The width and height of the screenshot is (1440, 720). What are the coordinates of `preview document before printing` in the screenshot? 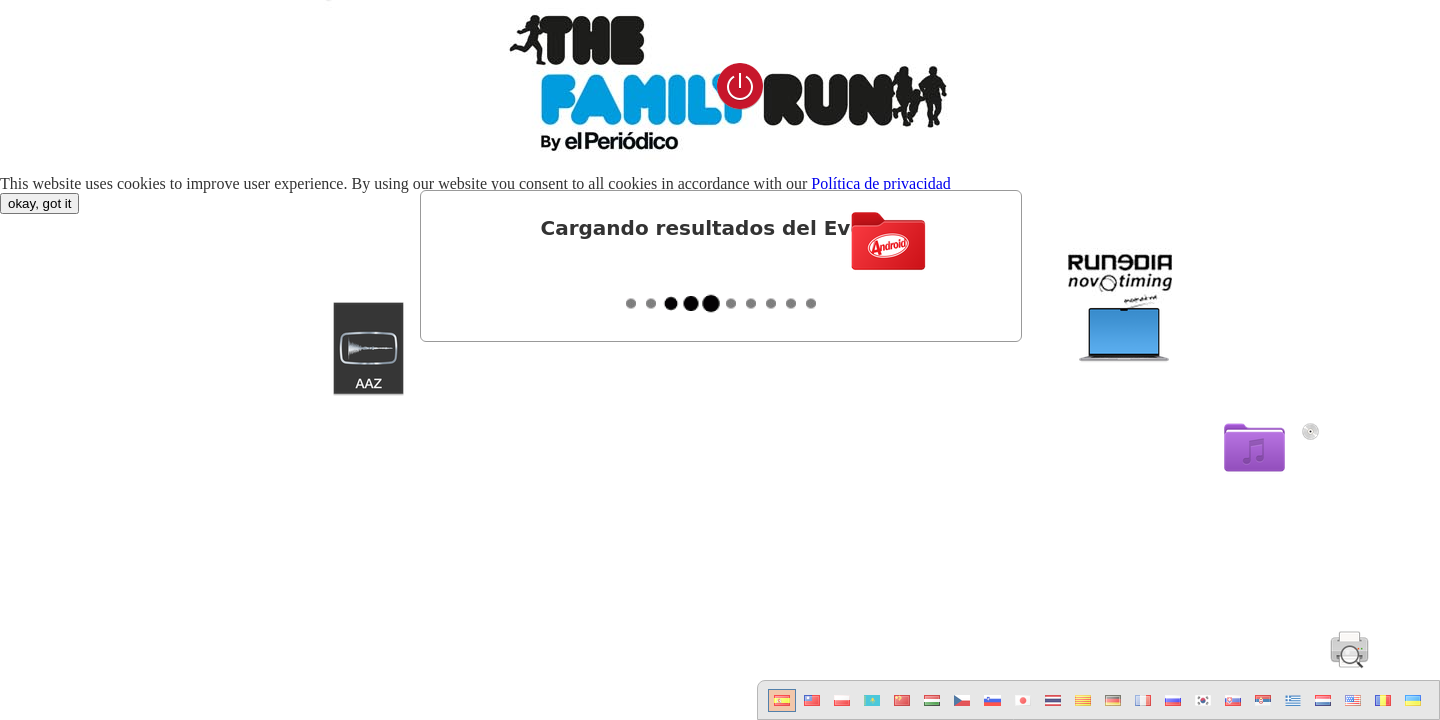 It's located at (1349, 649).